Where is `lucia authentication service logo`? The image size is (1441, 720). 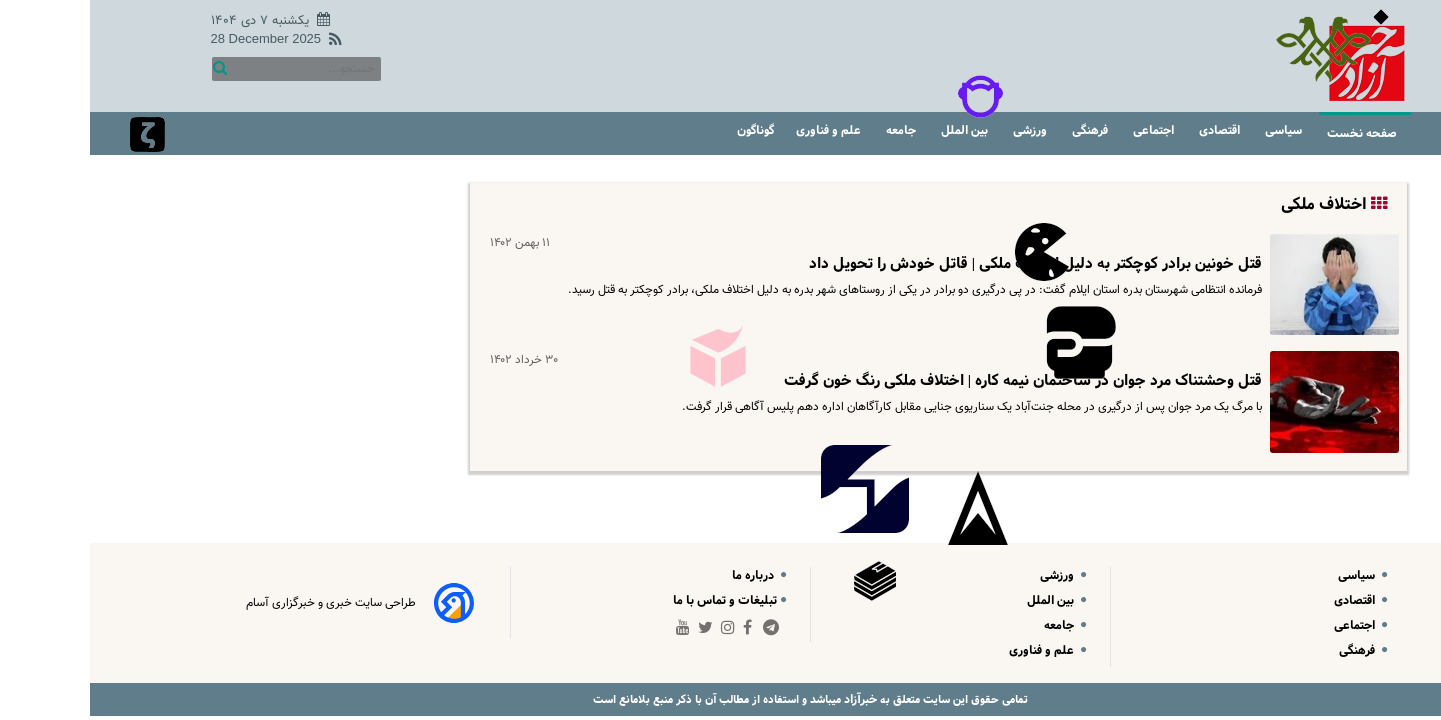
lucia authentication service logo is located at coordinates (978, 508).